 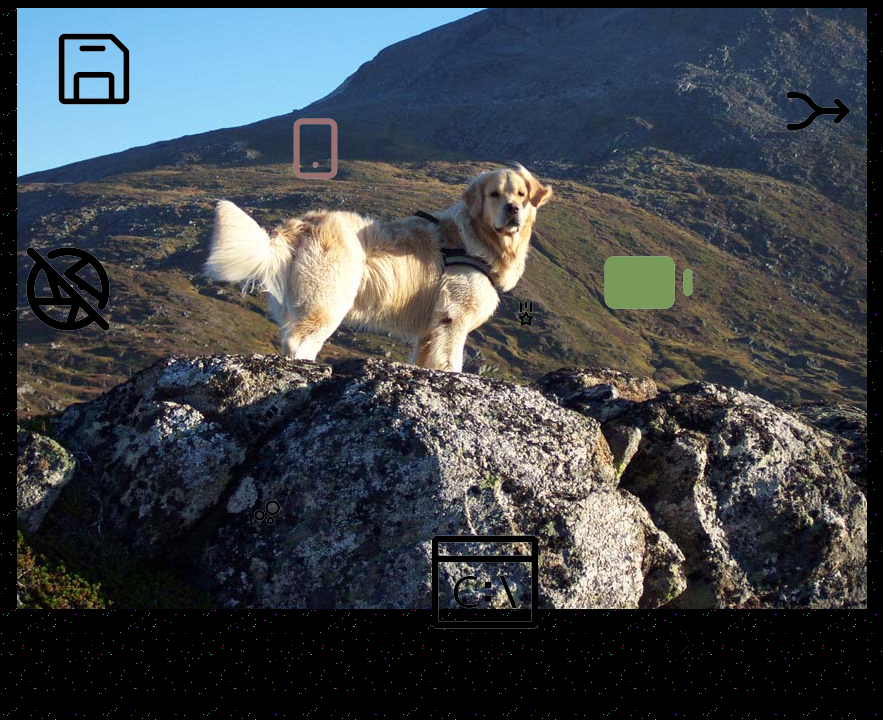 What do you see at coordinates (94, 69) in the screenshot?
I see `save current file or document` at bounding box center [94, 69].